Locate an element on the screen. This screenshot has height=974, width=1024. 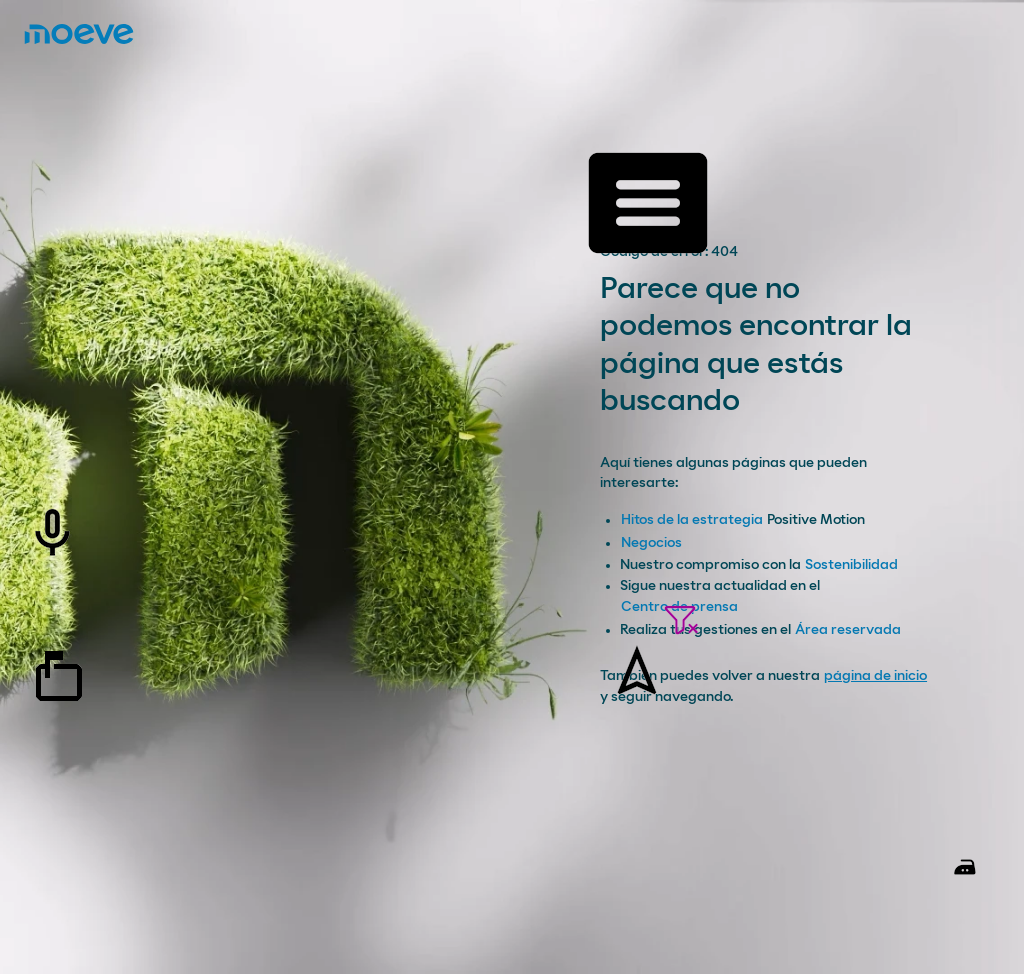
tap to start voice input is located at coordinates (52, 533).